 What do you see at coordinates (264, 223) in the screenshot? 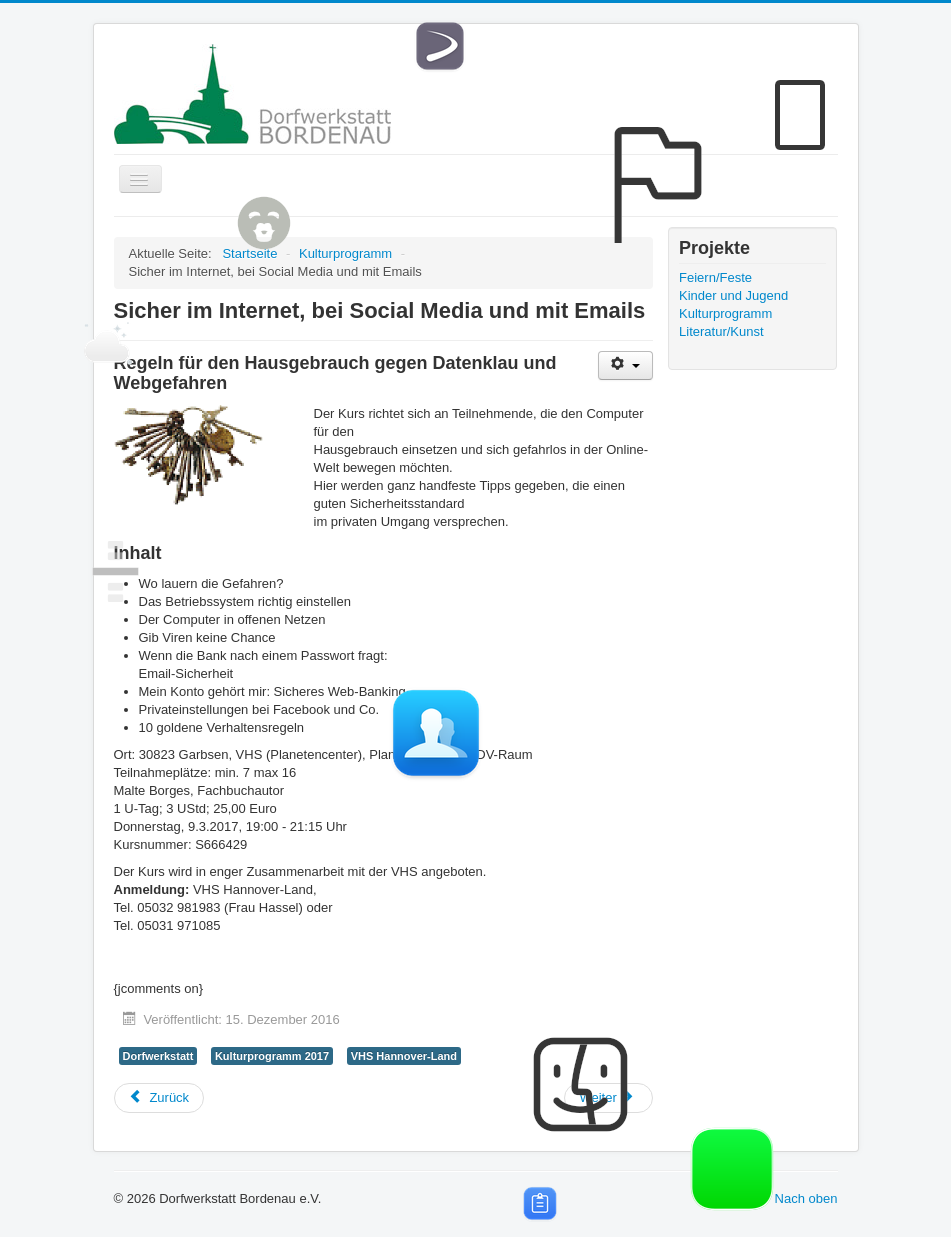
I see `send a kiss or affectionate reaction` at bounding box center [264, 223].